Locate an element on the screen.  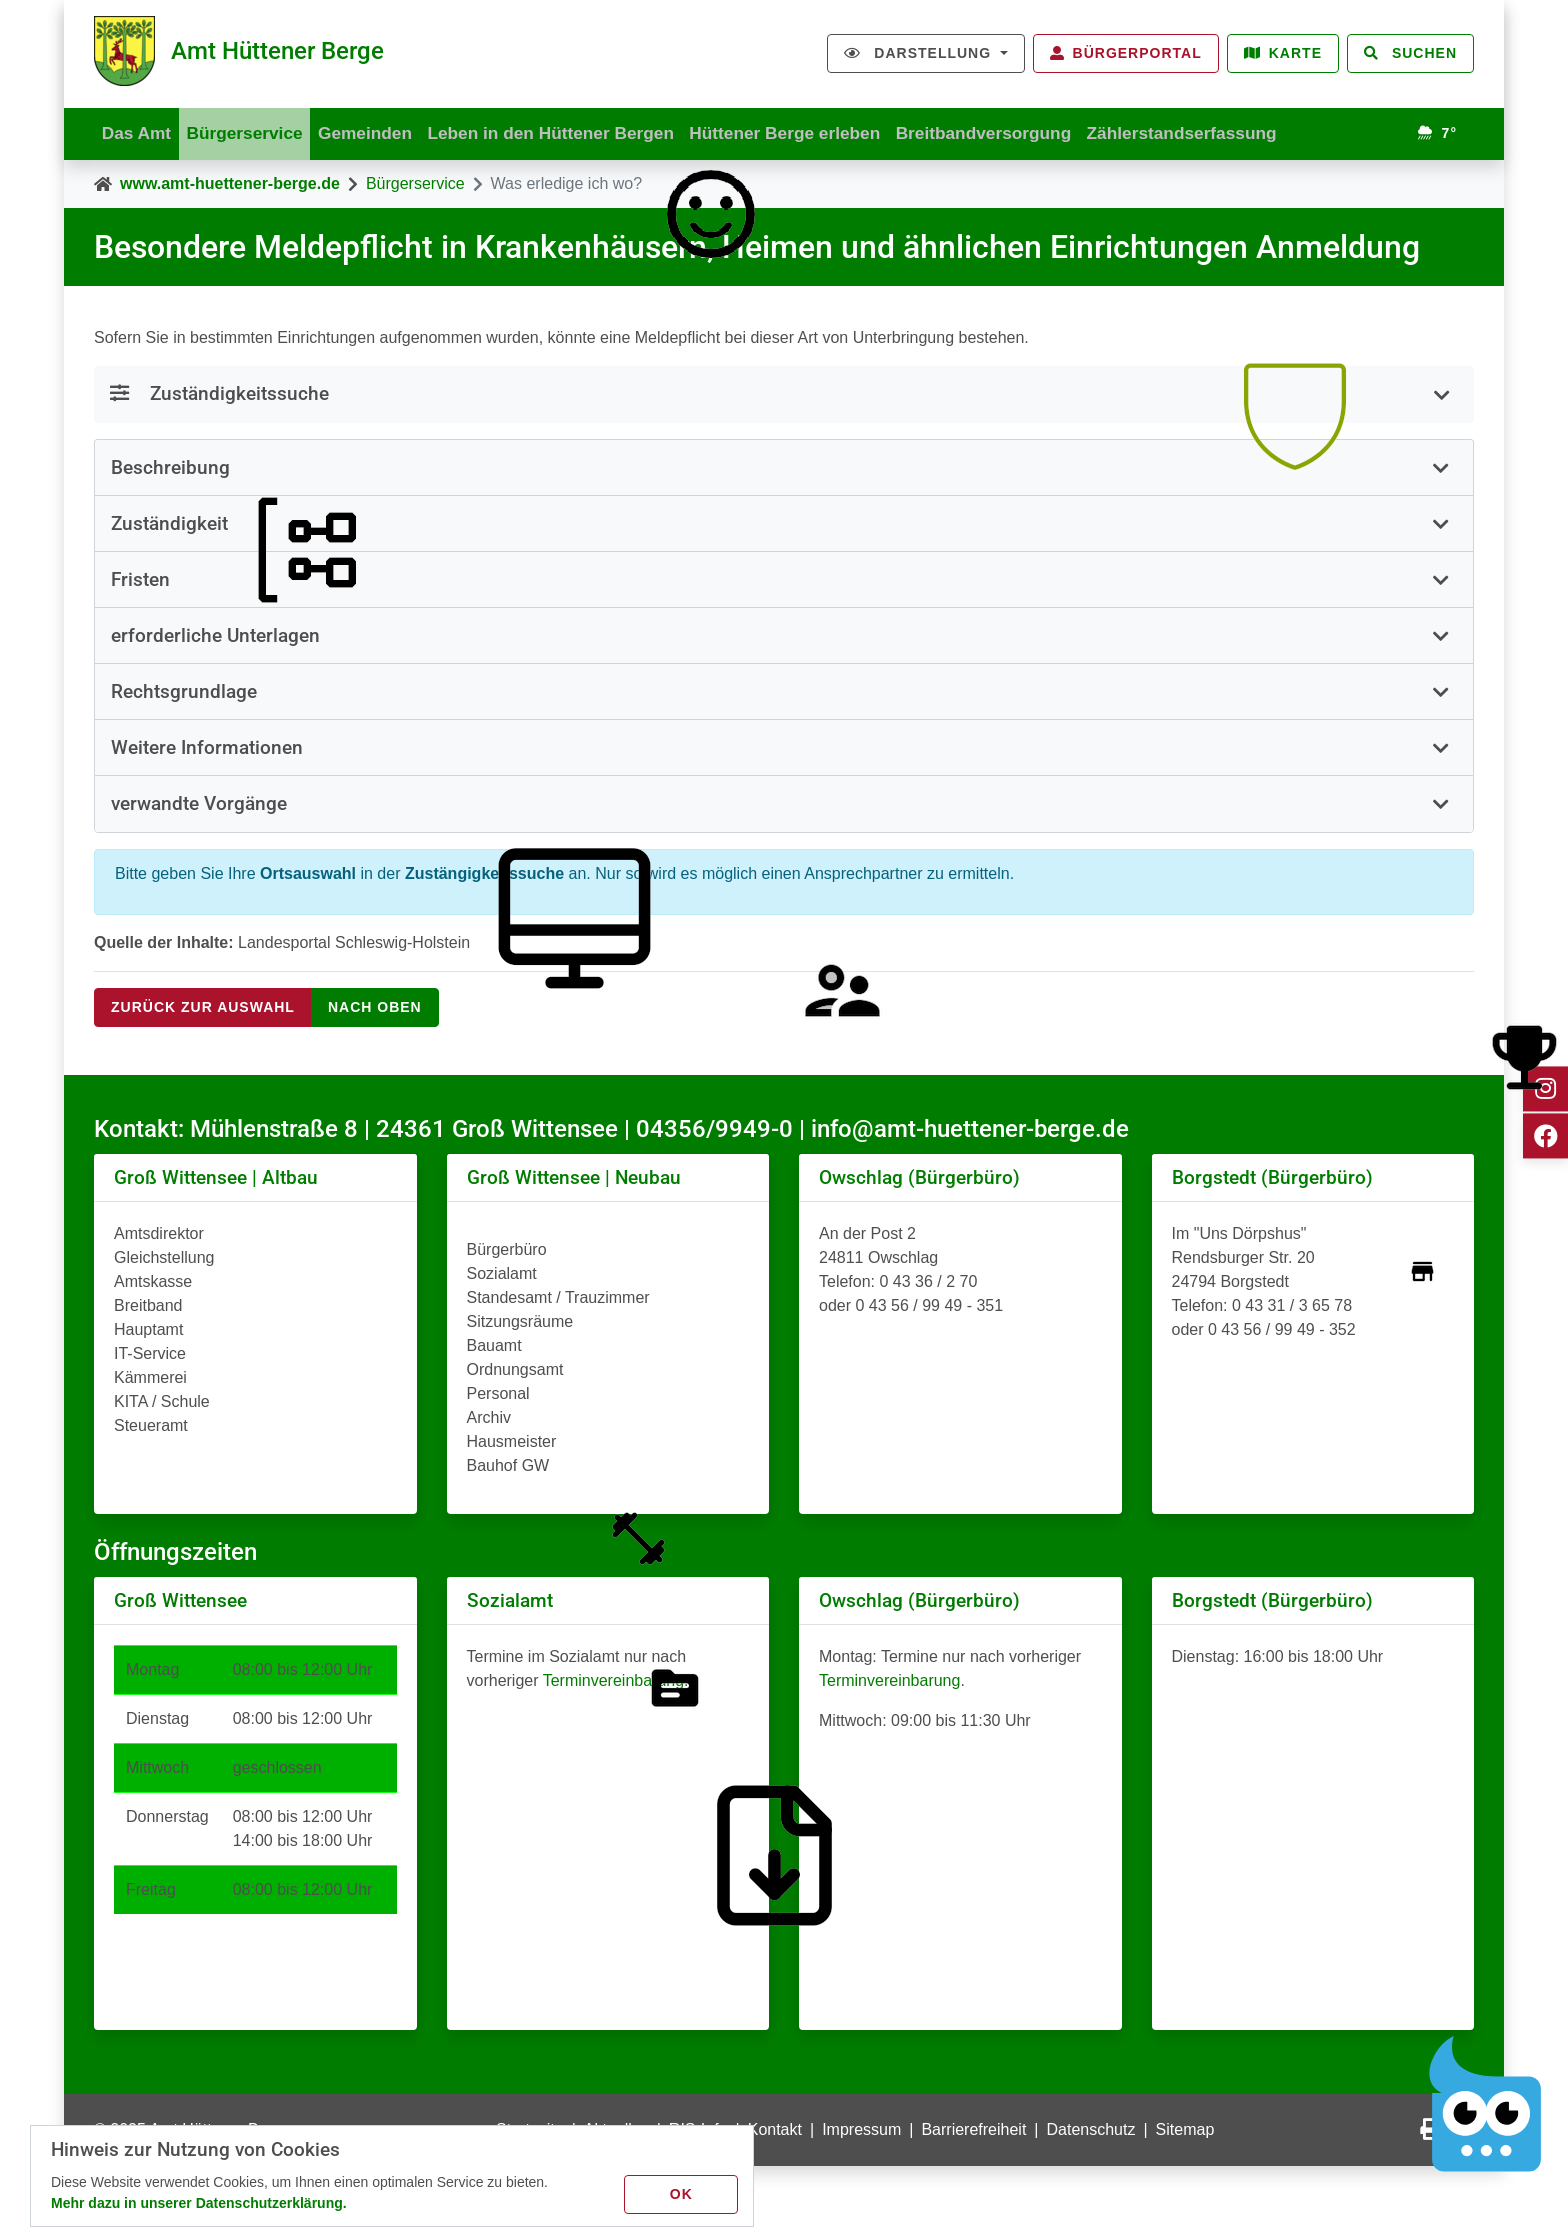
switch to desktop view is located at coordinates (574, 912).